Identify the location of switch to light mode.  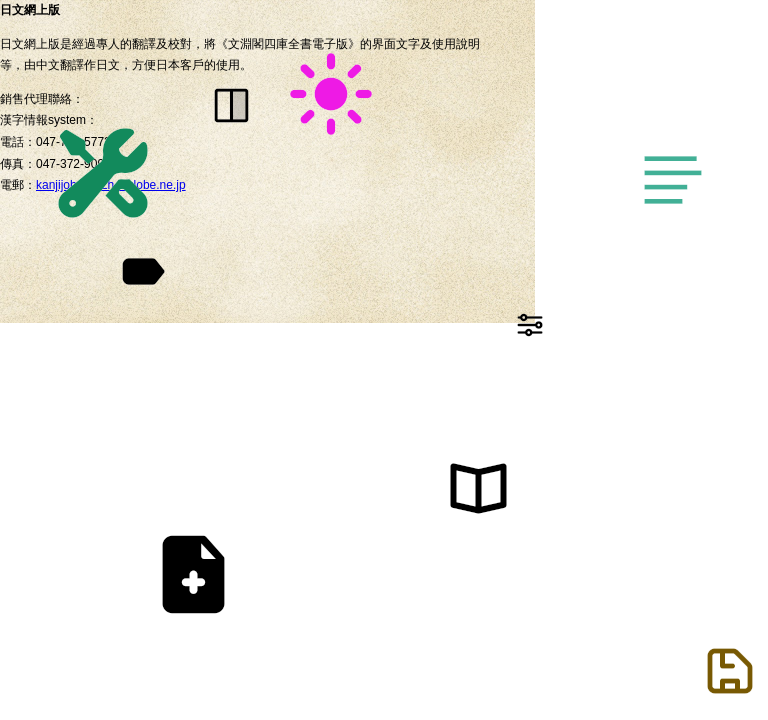
(331, 94).